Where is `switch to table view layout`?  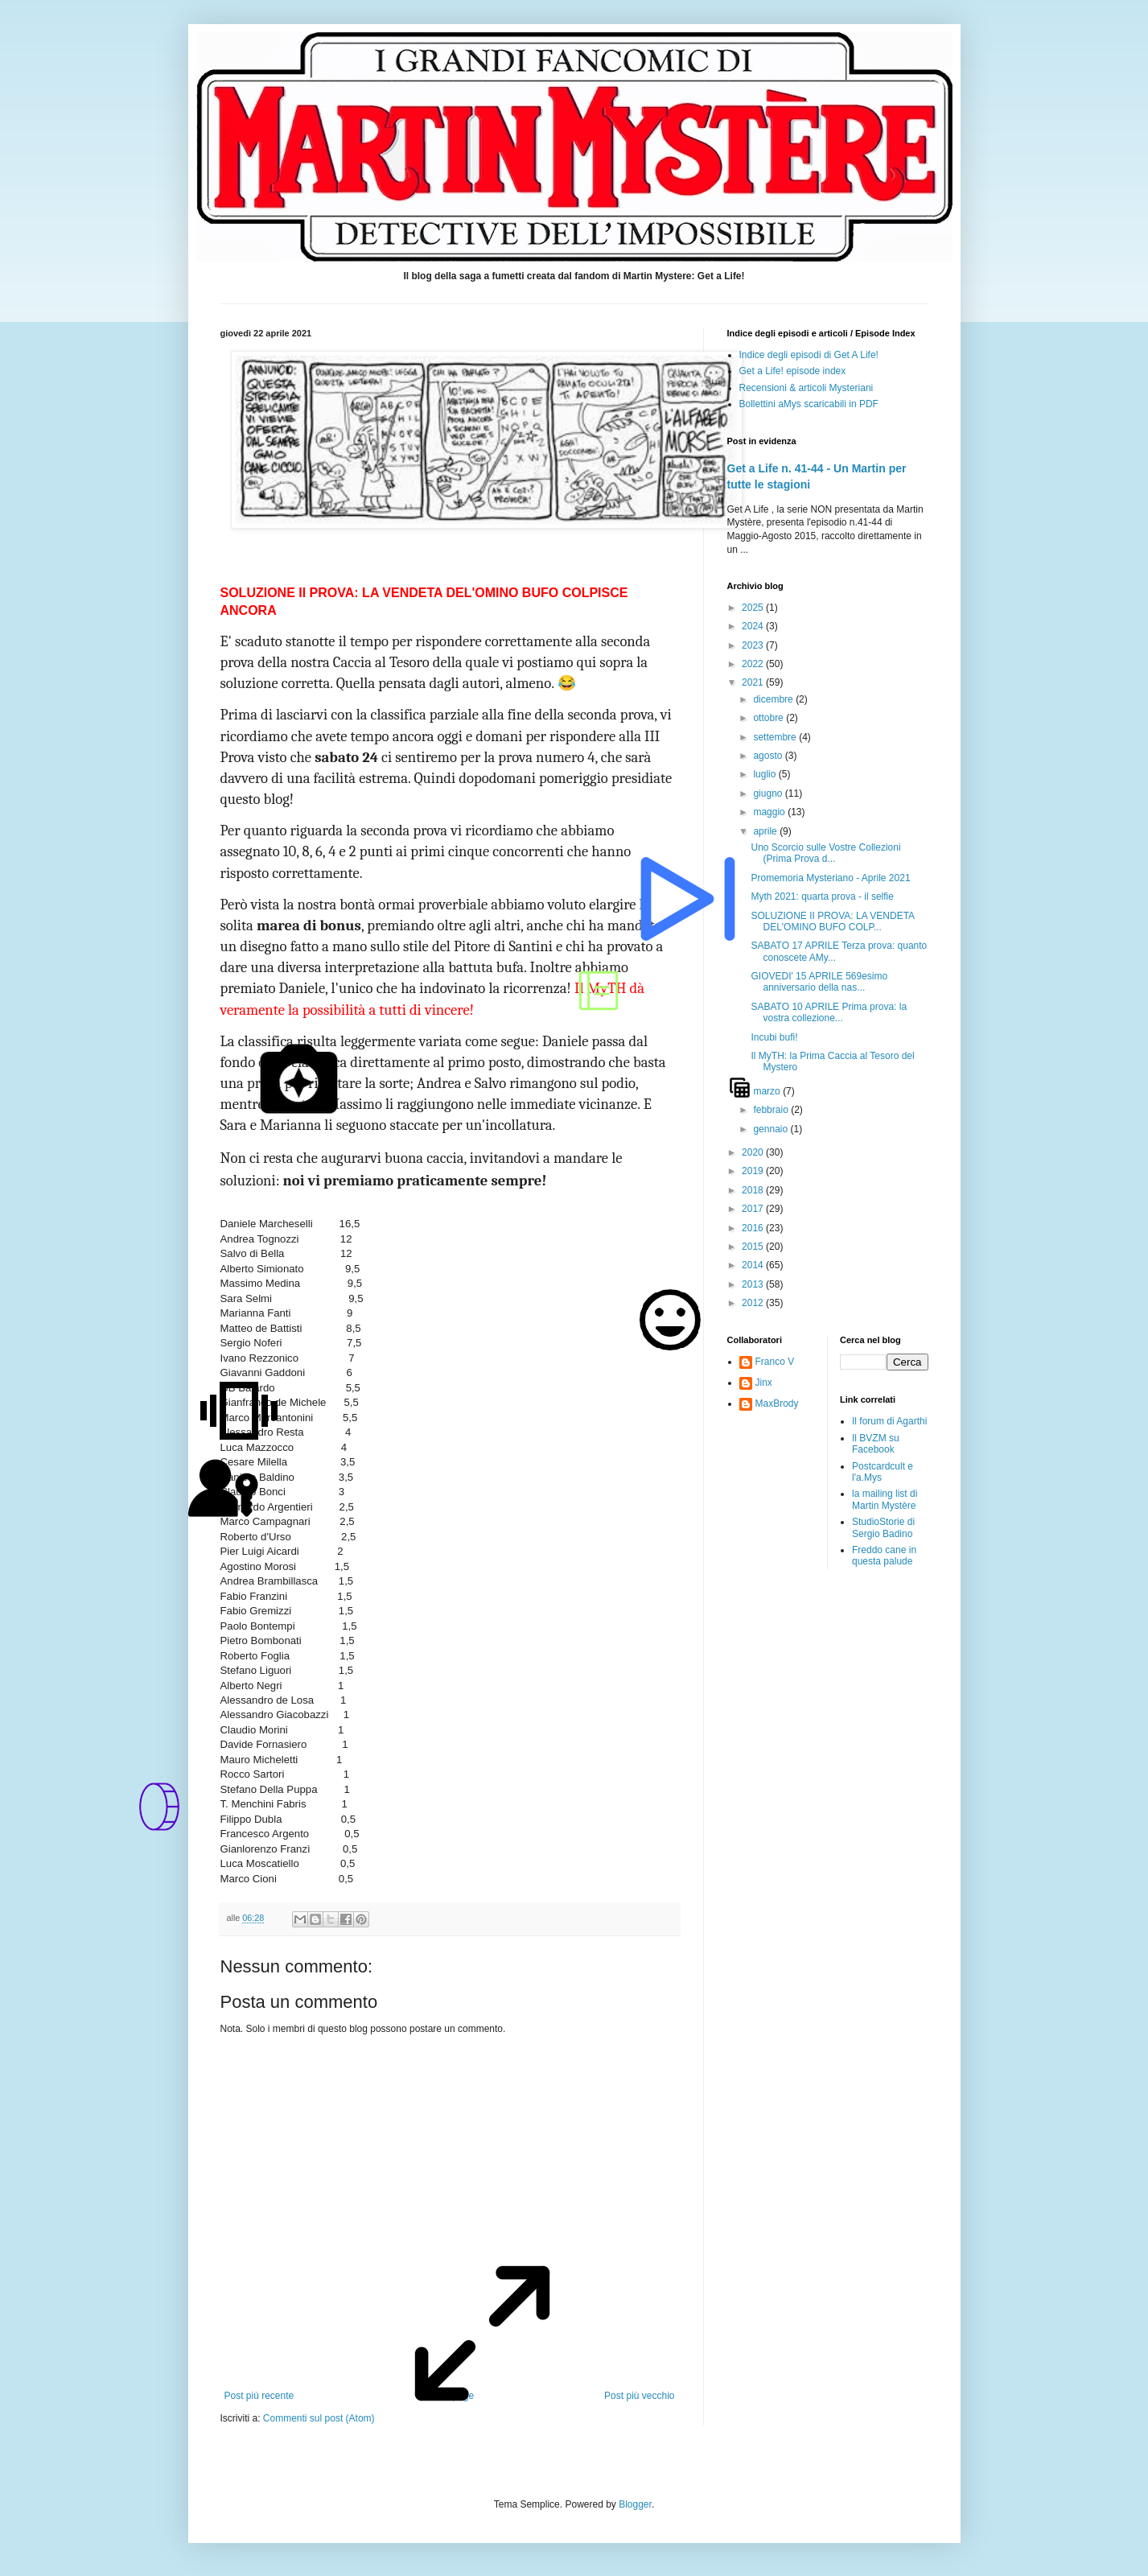
switch to table view layout is located at coordinates (739, 1087).